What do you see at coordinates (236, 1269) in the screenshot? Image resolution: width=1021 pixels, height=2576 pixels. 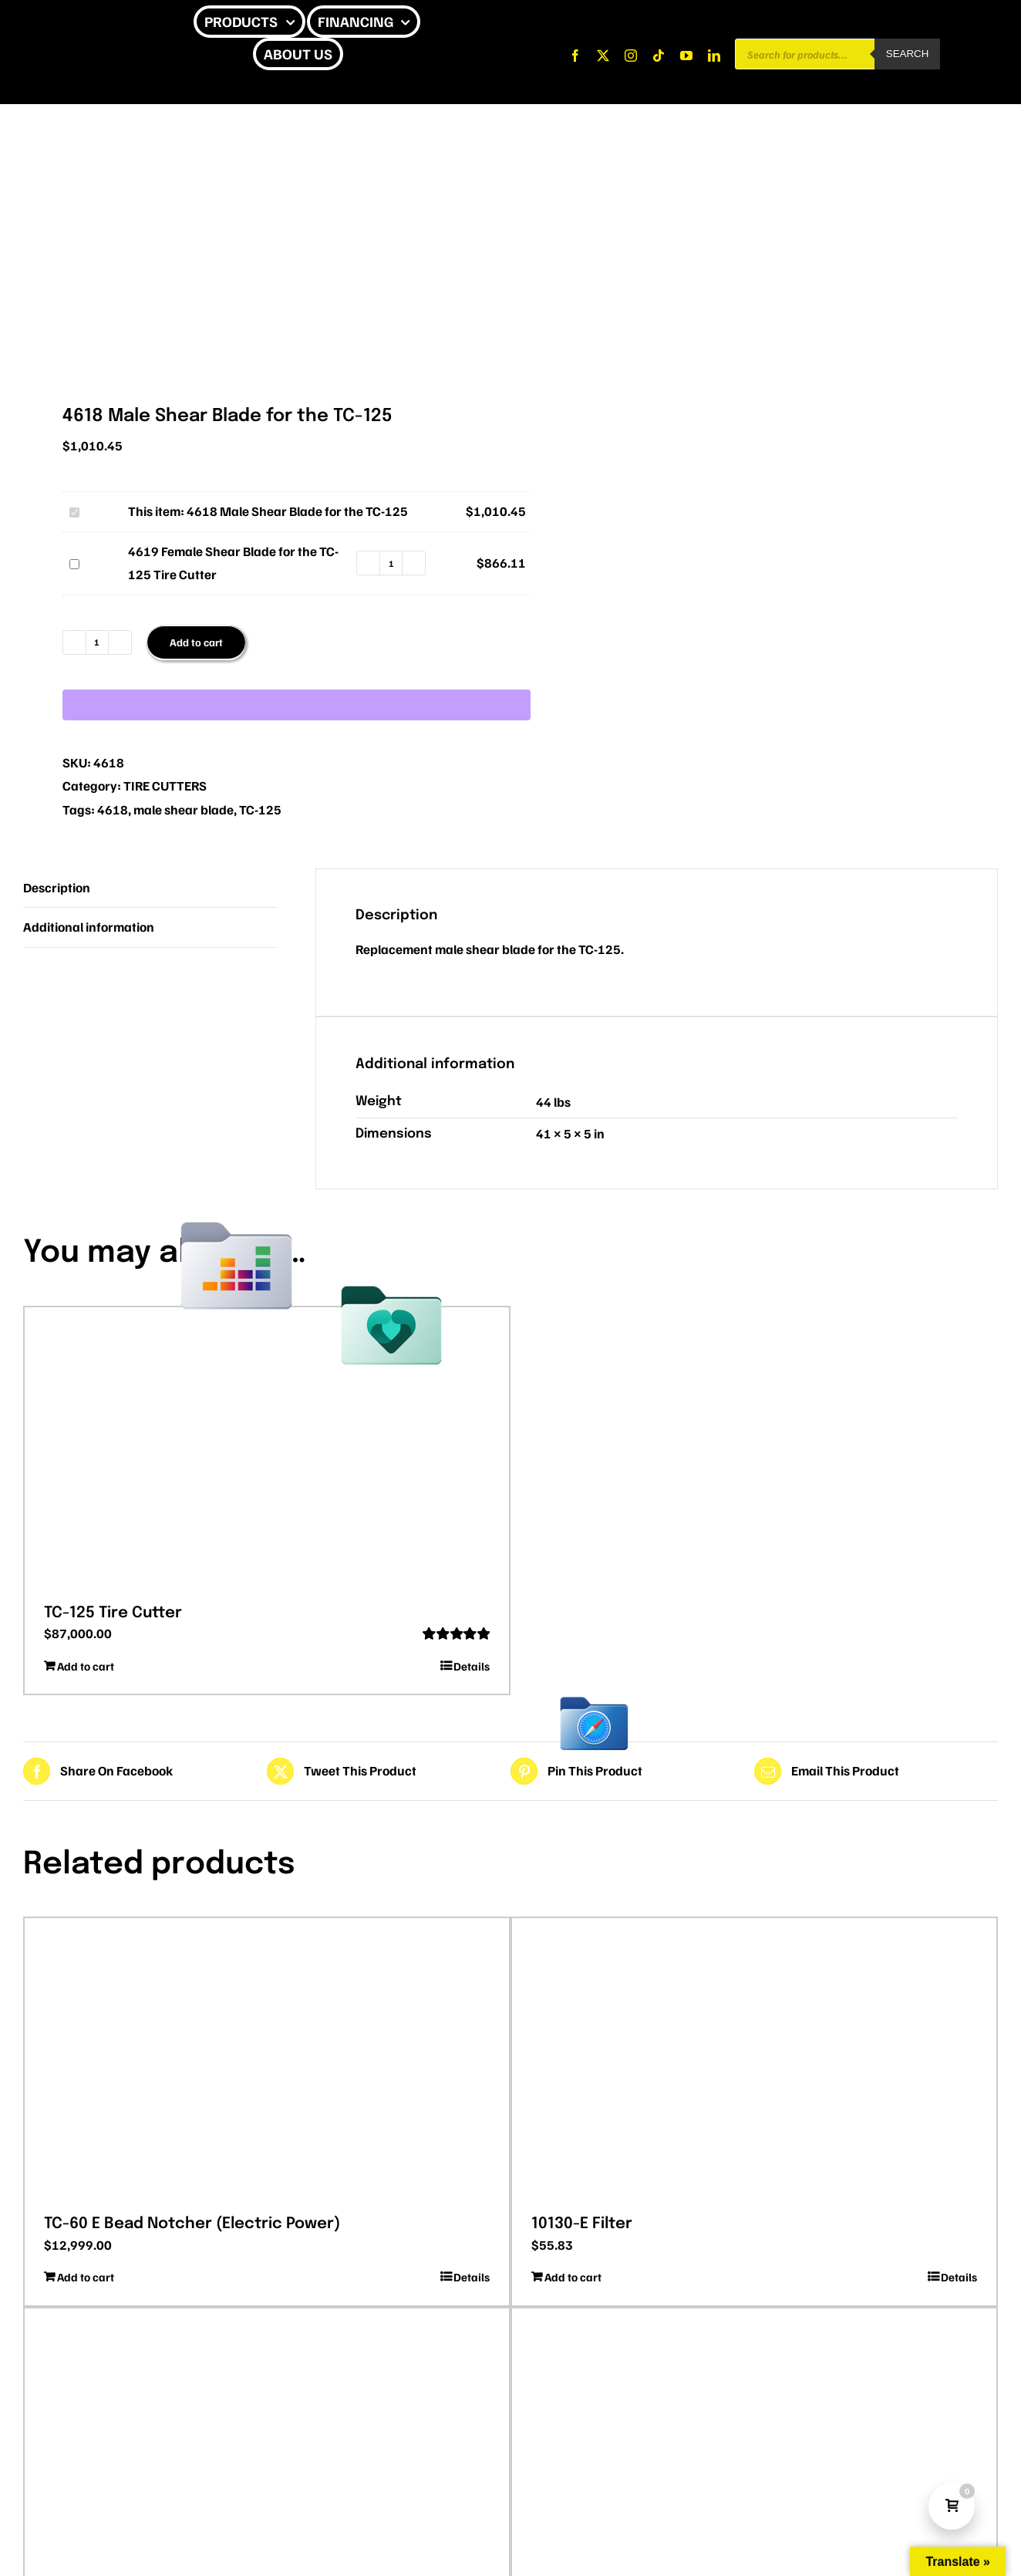 I see `open deezer music folder` at bounding box center [236, 1269].